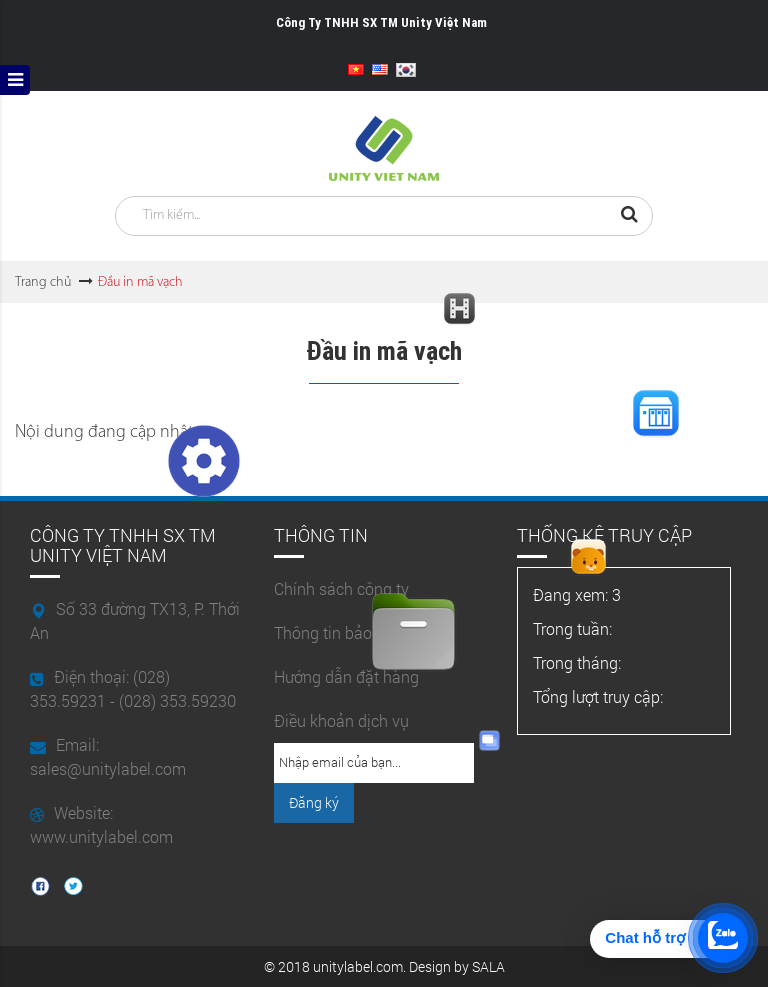  What do you see at coordinates (489, 740) in the screenshot?
I see `manage startup applications and session settings` at bounding box center [489, 740].